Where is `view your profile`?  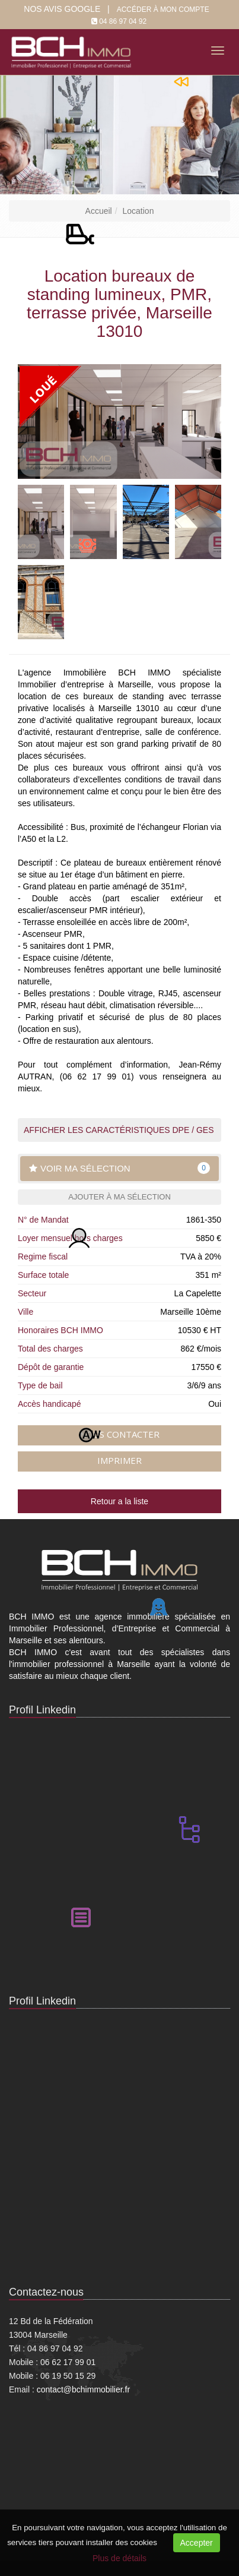
view your profile is located at coordinates (79, 1238).